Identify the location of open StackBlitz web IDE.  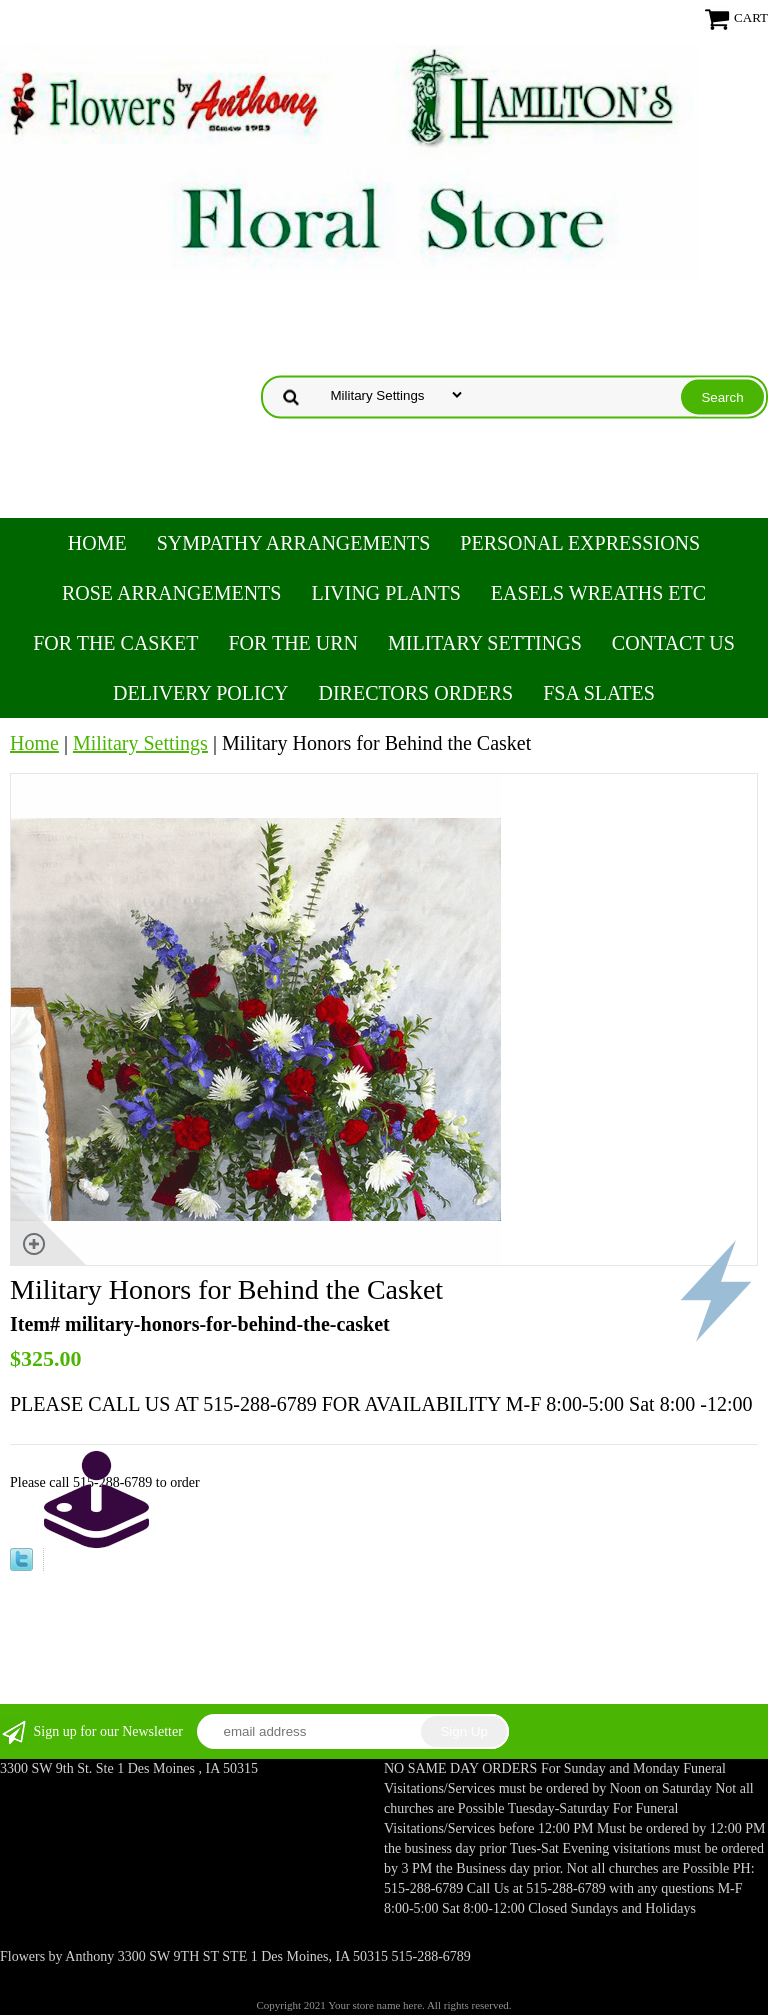
(716, 1291).